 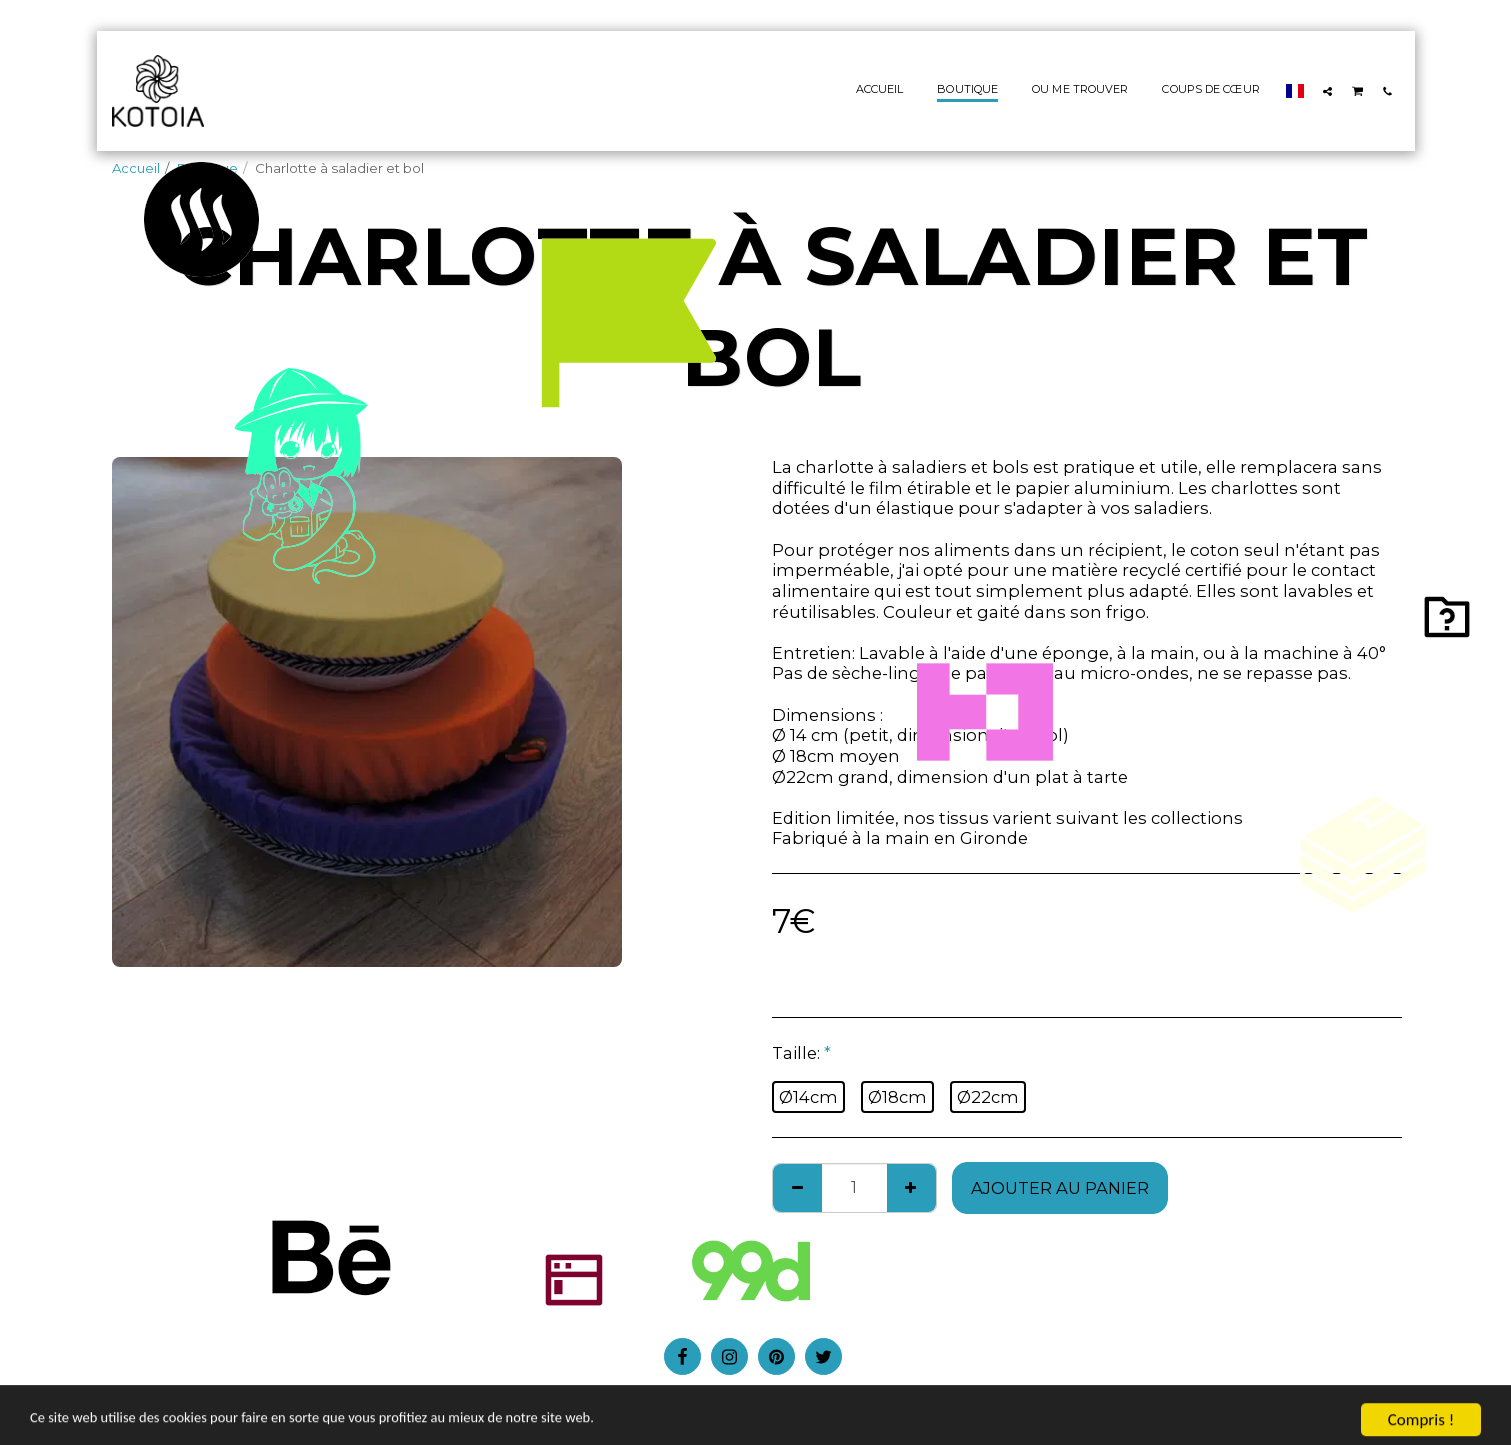 I want to click on launch ren'py visual novel engine, so click(x=305, y=476).